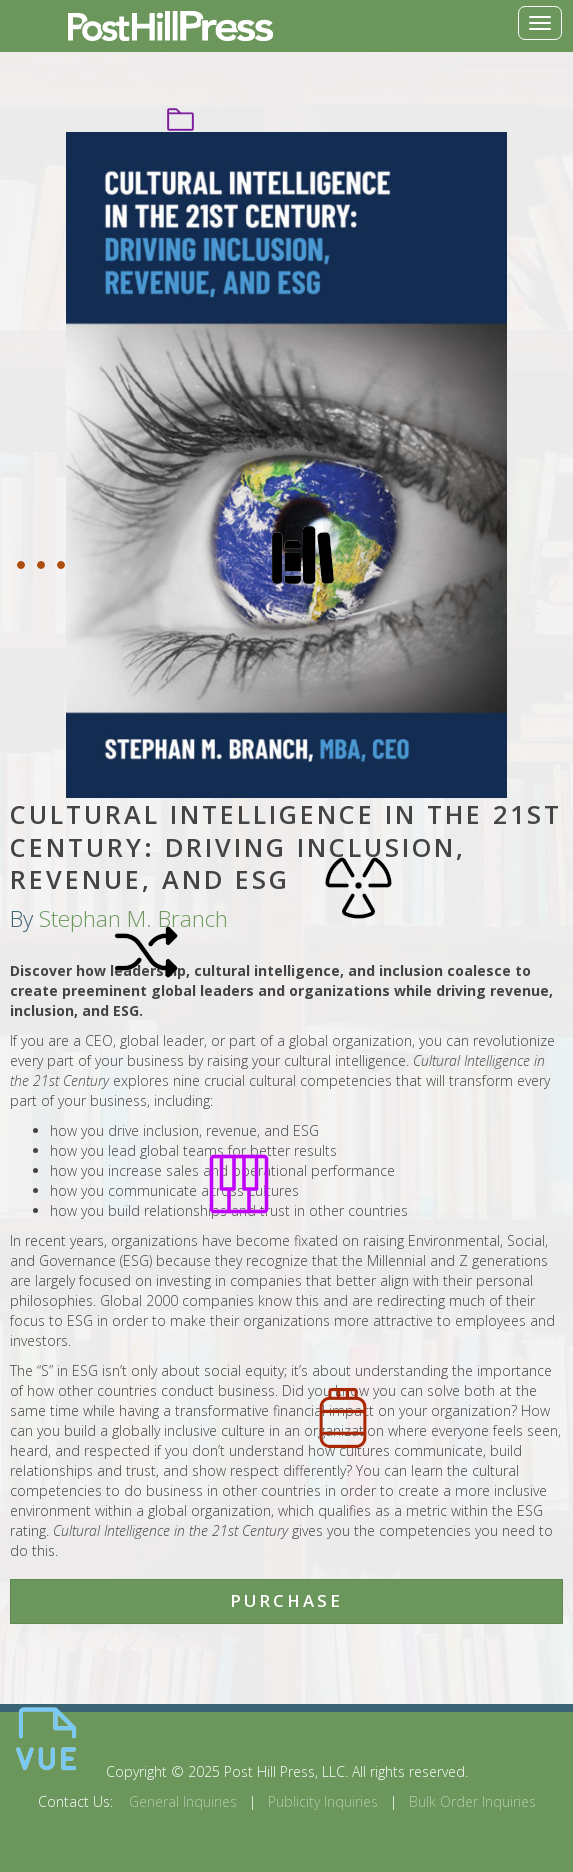 The image size is (573, 1872). What do you see at coordinates (180, 119) in the screenshot?
I see `open folder to view files` at bounding box center [180, 119].